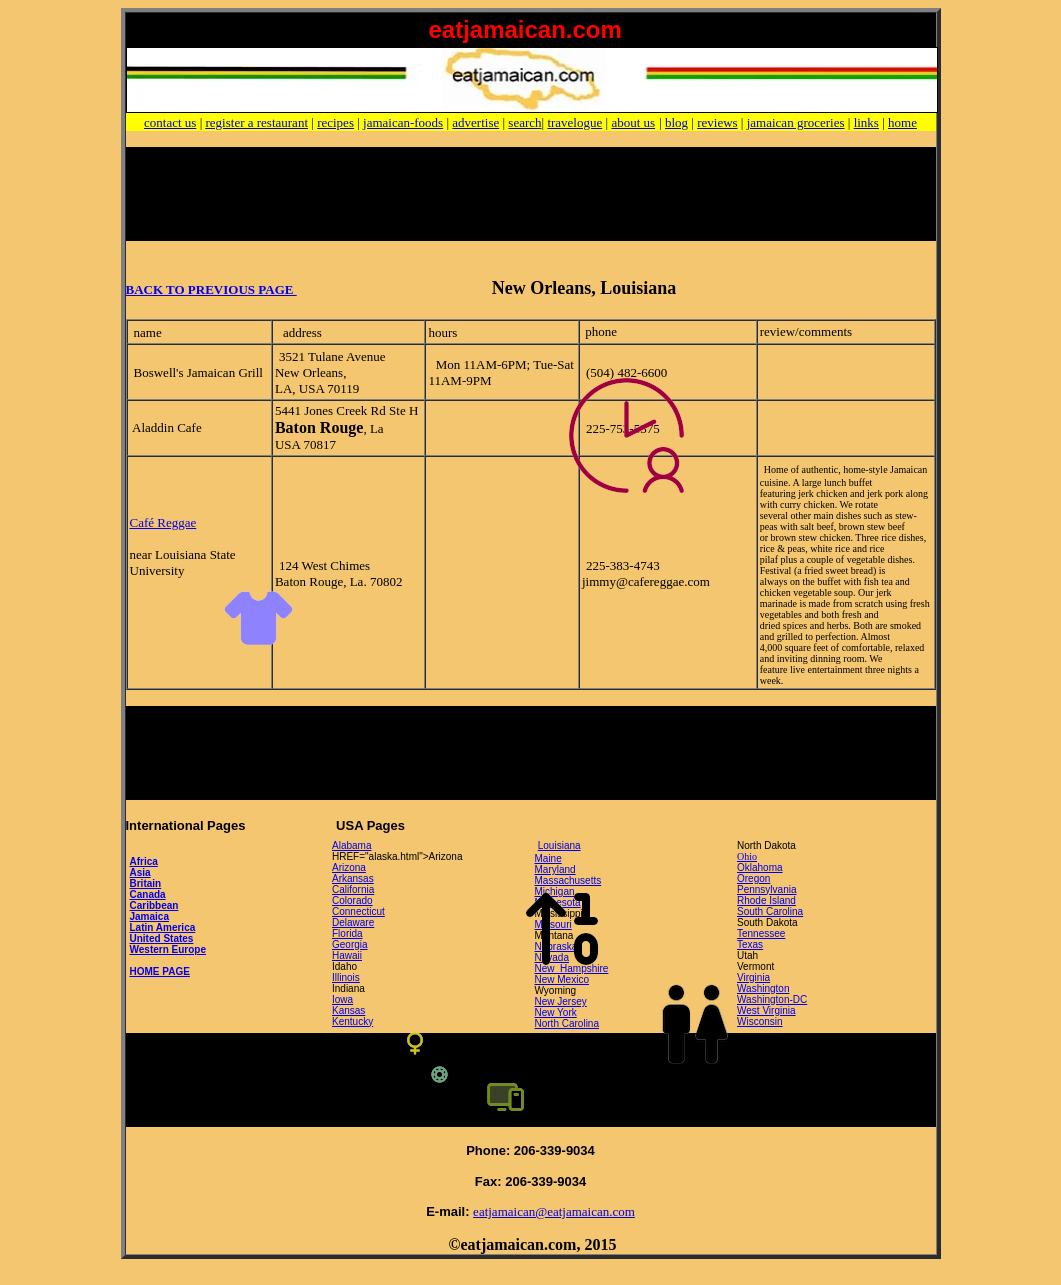  Describe the element at coordinates (626, 435) in the screenshot. I see `view user's time or availability status` at that location.